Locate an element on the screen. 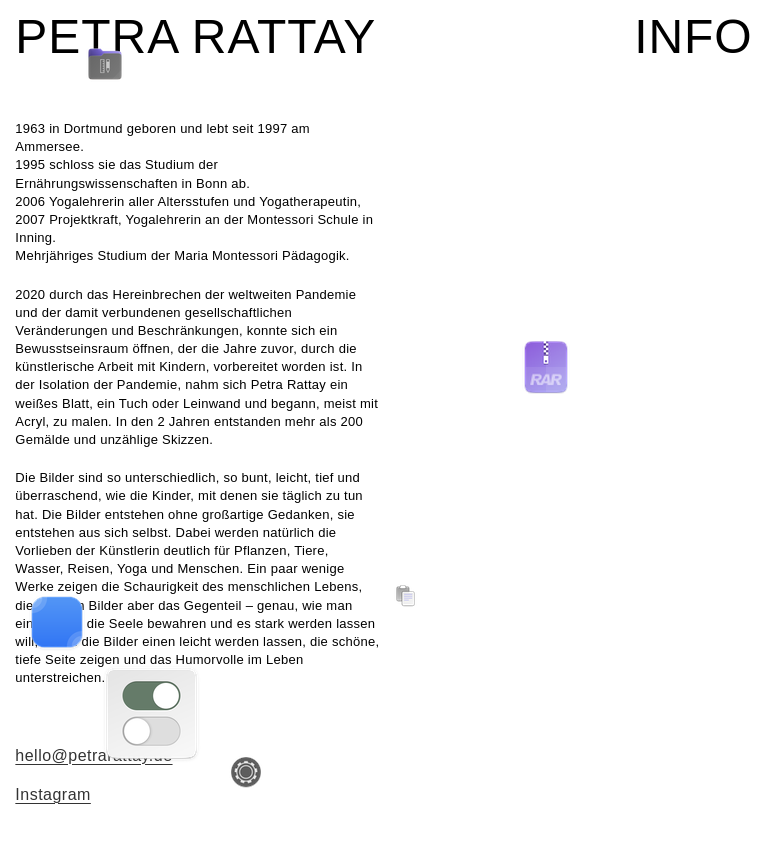 The width and height of the screenshot is (768, 842). access system settings is located at coordinates (246, 772).